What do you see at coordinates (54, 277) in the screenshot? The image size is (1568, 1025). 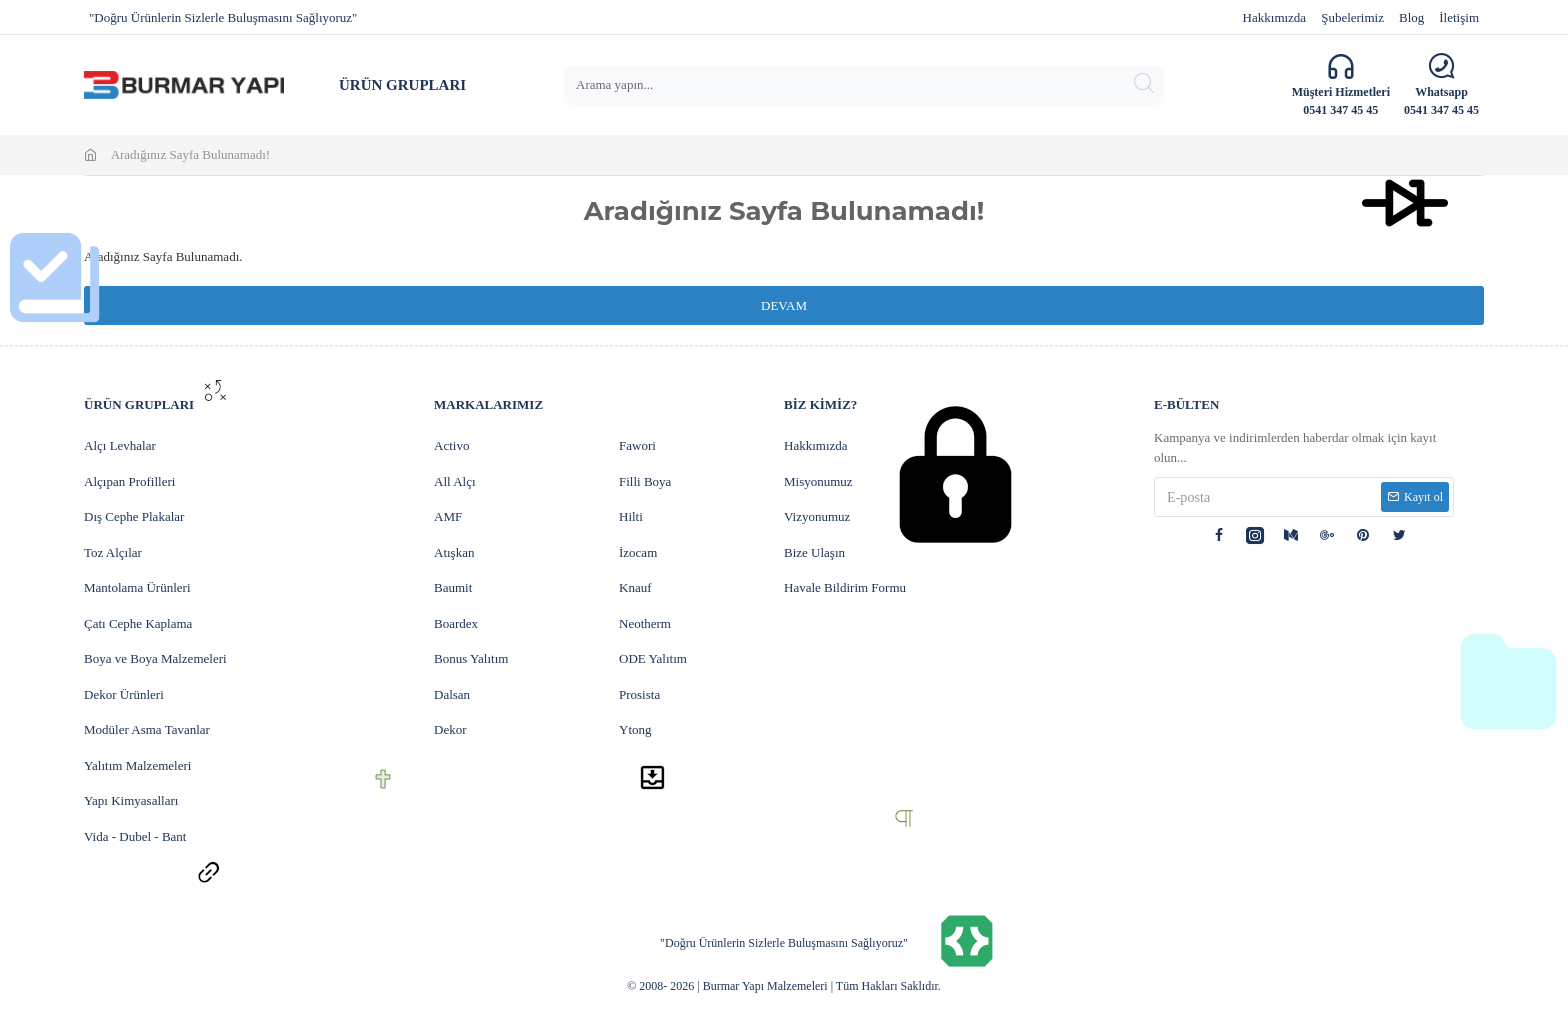 I see `view server rules channel` at bounding box center [54, 277].